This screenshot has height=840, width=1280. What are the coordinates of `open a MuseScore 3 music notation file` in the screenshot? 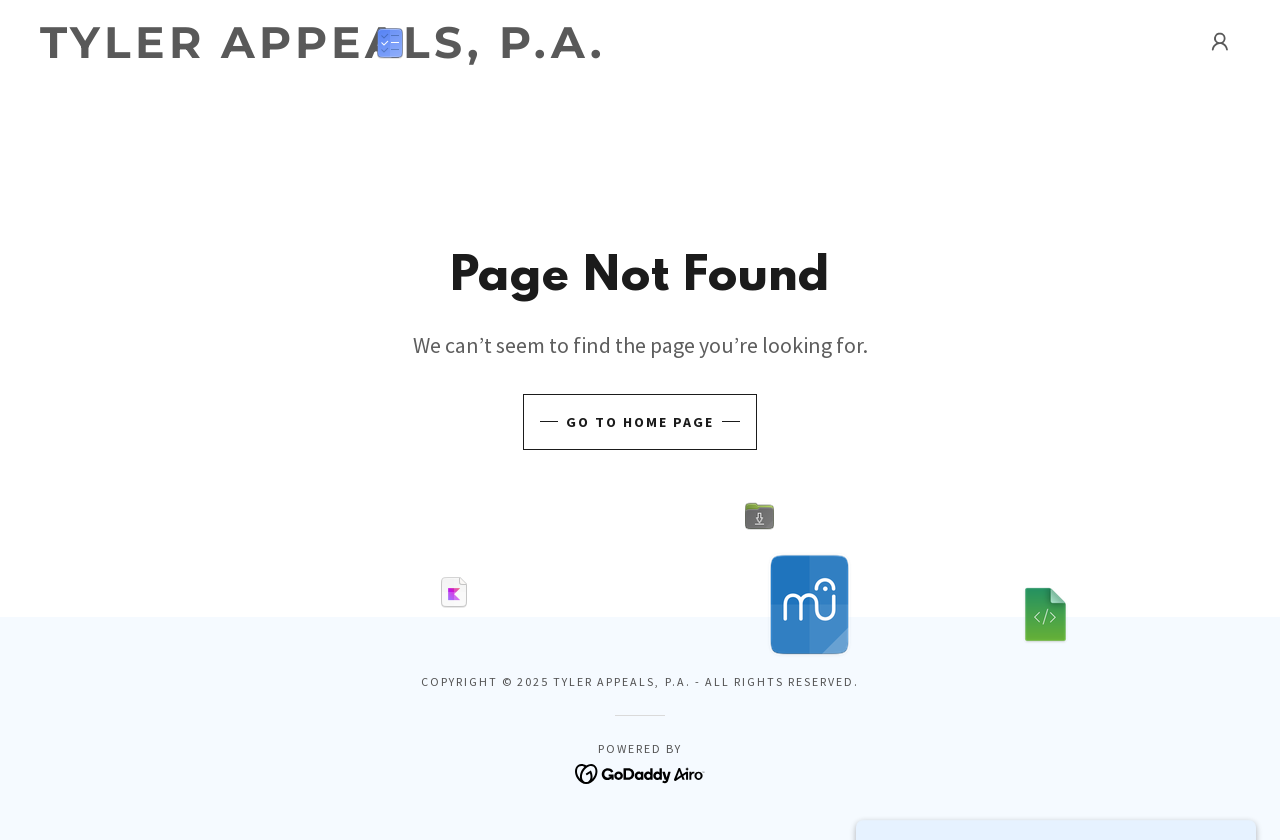 It's located at (809, 604).